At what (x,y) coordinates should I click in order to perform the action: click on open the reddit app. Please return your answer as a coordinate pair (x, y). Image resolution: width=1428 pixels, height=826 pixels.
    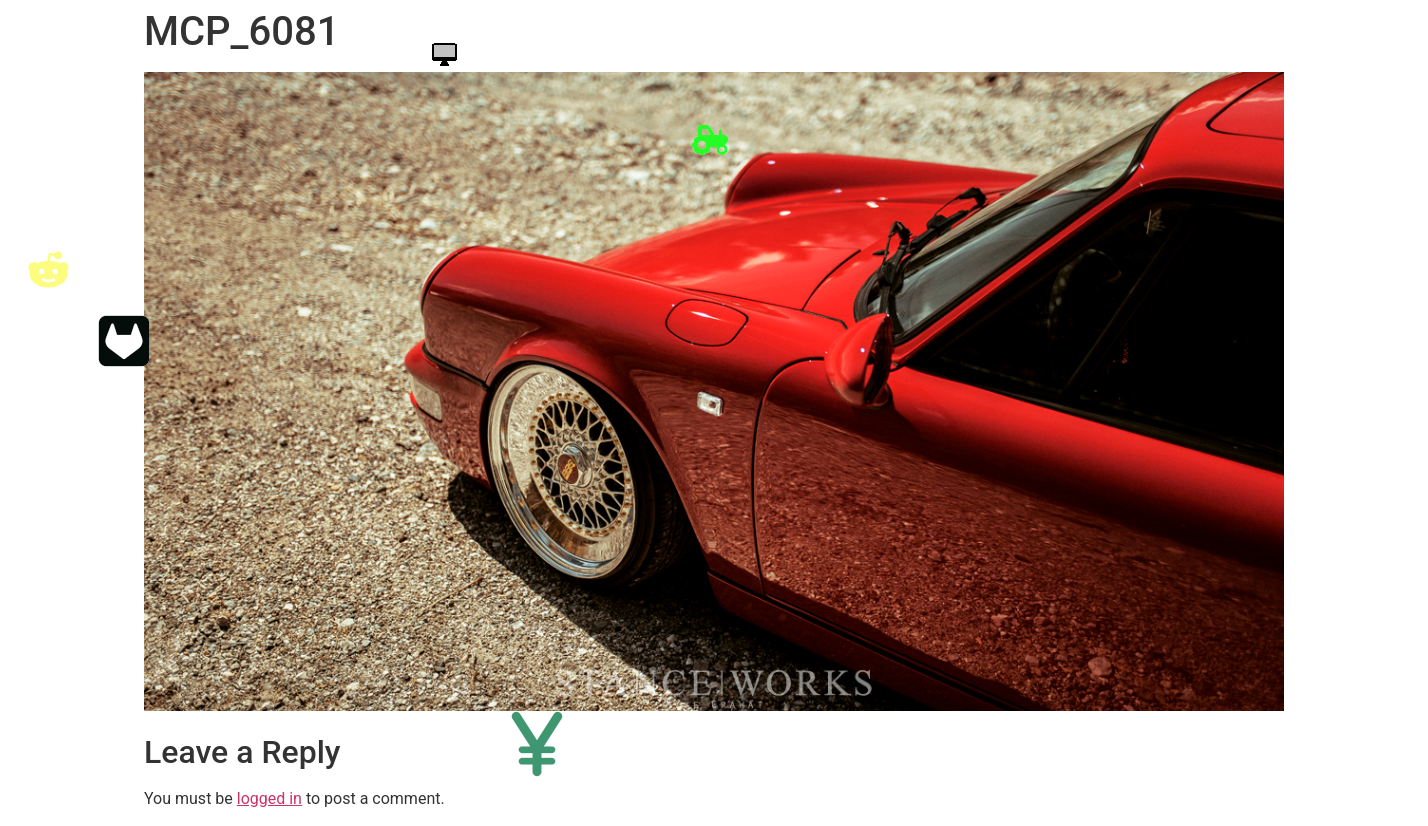
    Looking at the image, I should click on (48, 271).